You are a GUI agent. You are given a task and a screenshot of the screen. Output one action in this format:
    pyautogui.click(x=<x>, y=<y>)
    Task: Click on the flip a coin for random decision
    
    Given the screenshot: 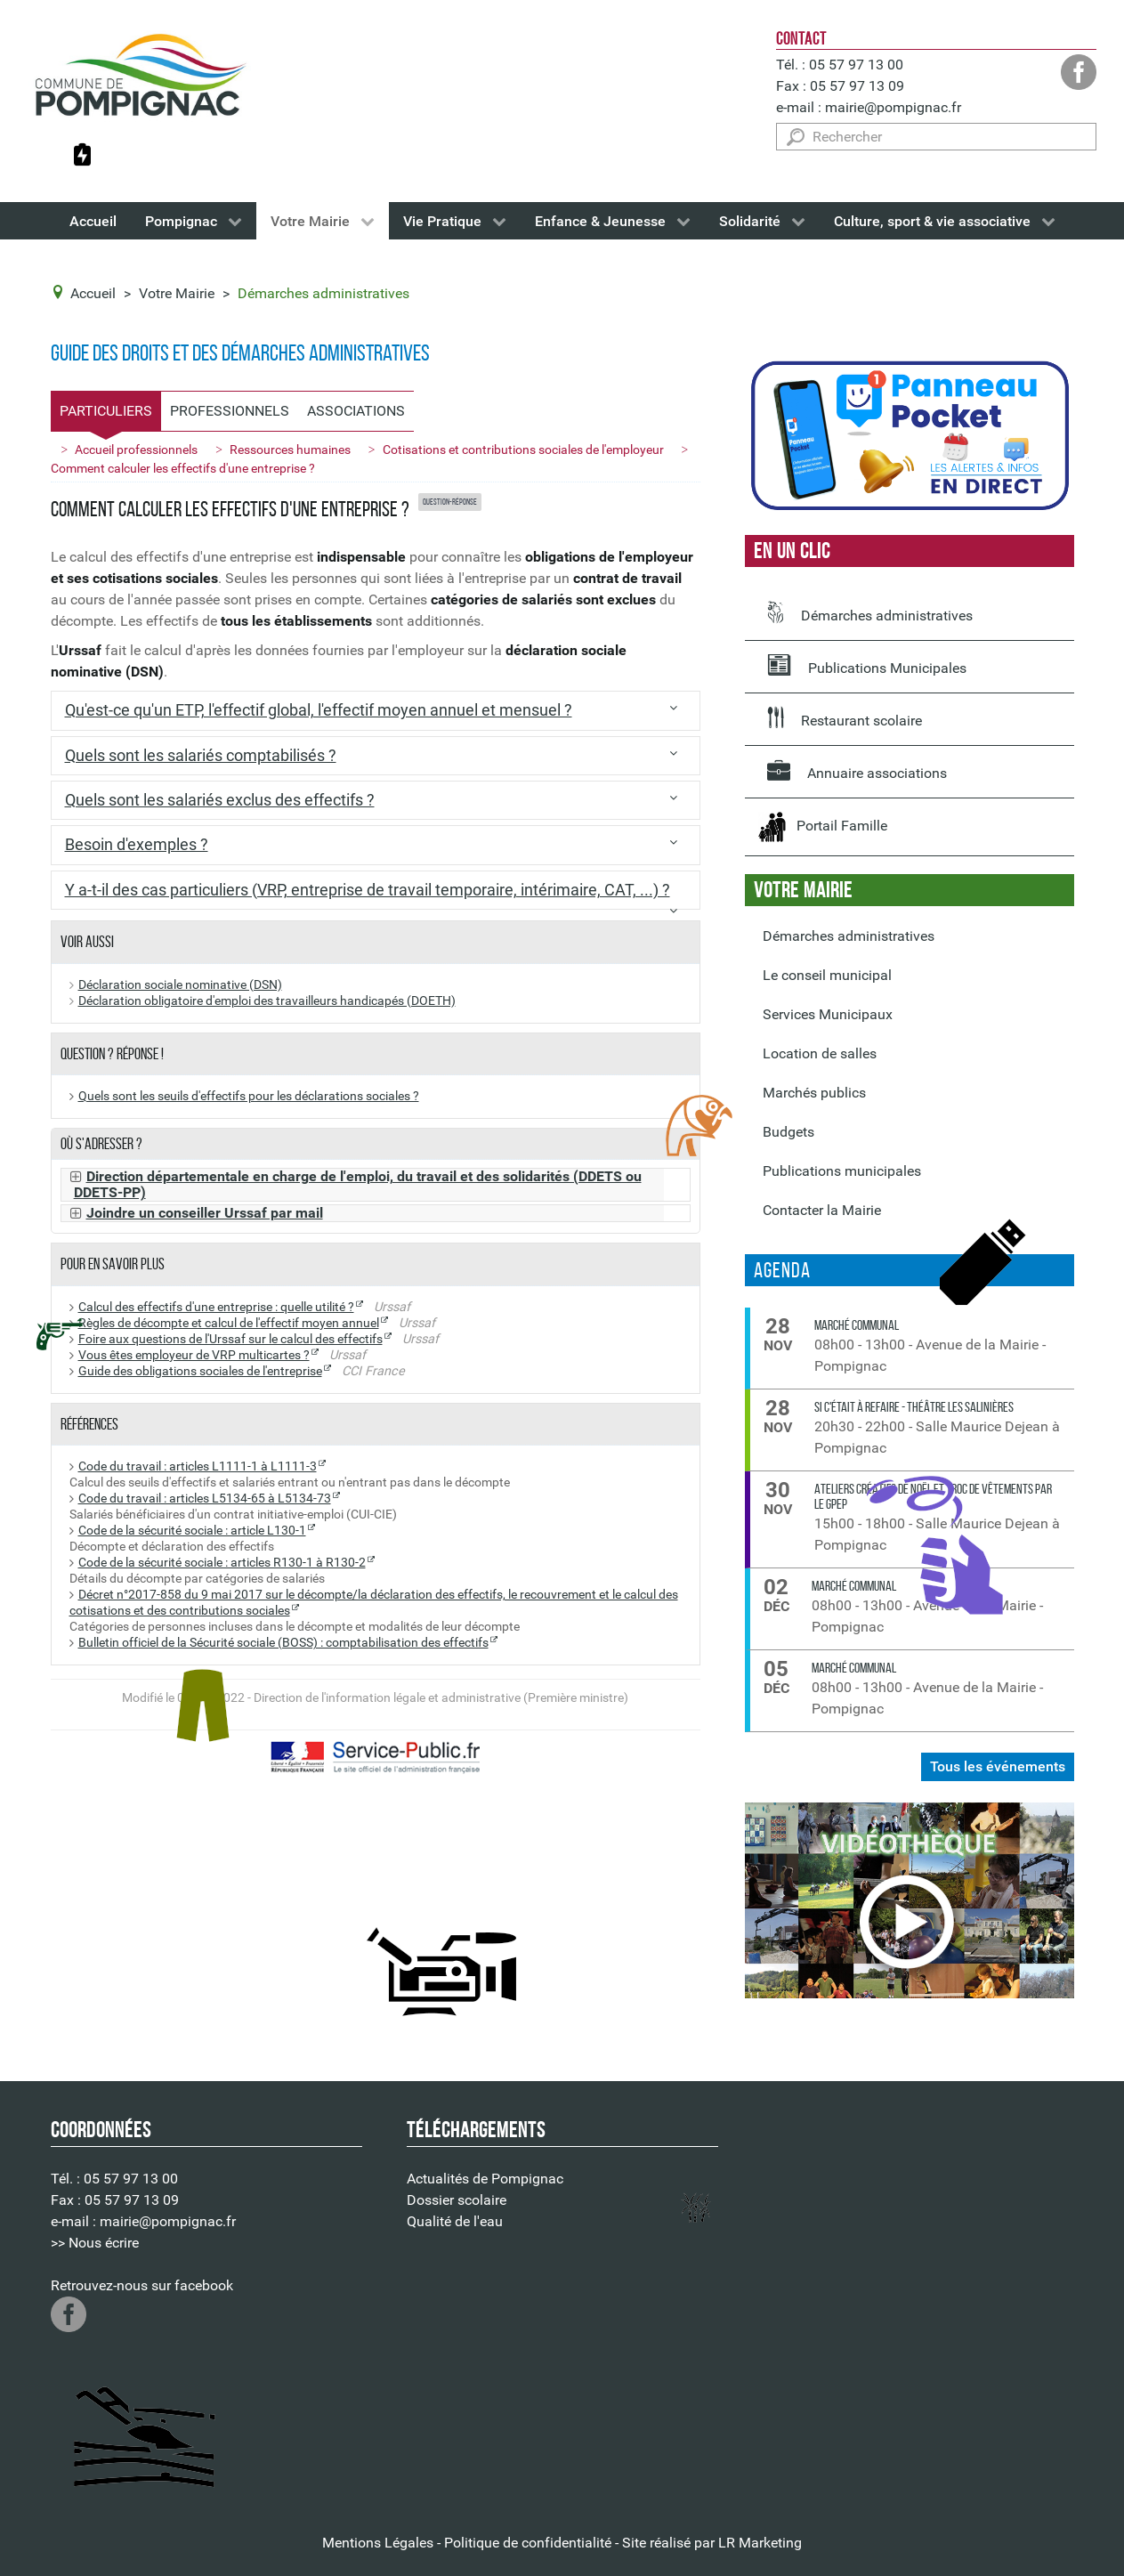 What is the action you would take?
    pyautogui.click(x=930, y=1542)
    